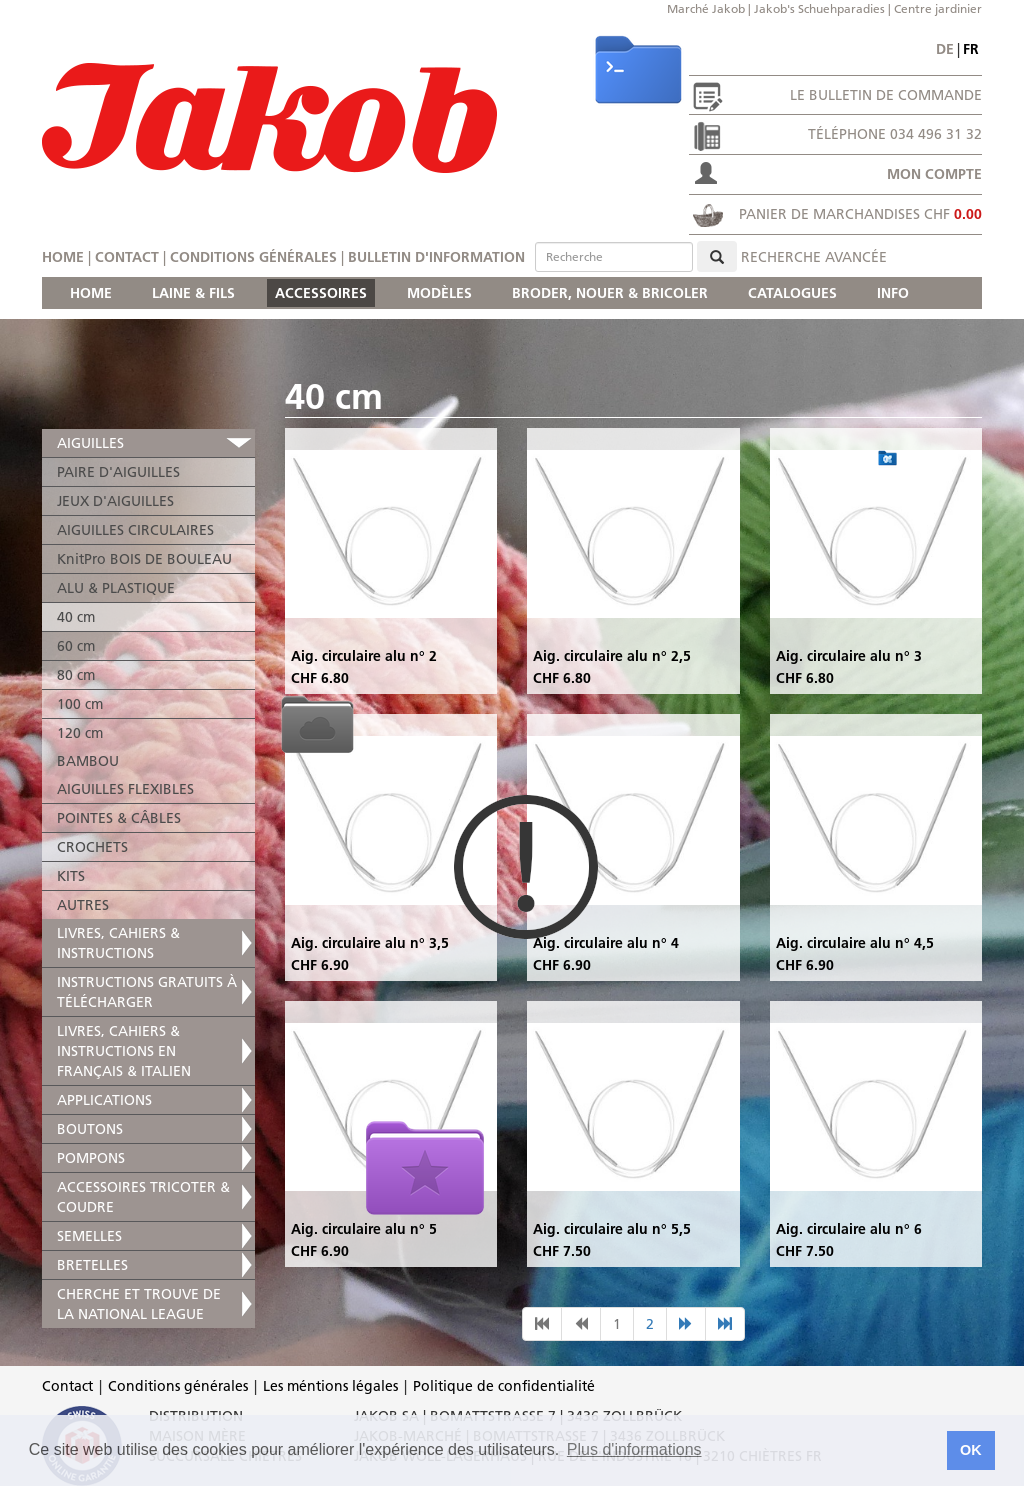  What do you see at coordinates (526, 867) in the screenshot?
I see `indicates an app has encountered an error` at bounding box center [526, 867].